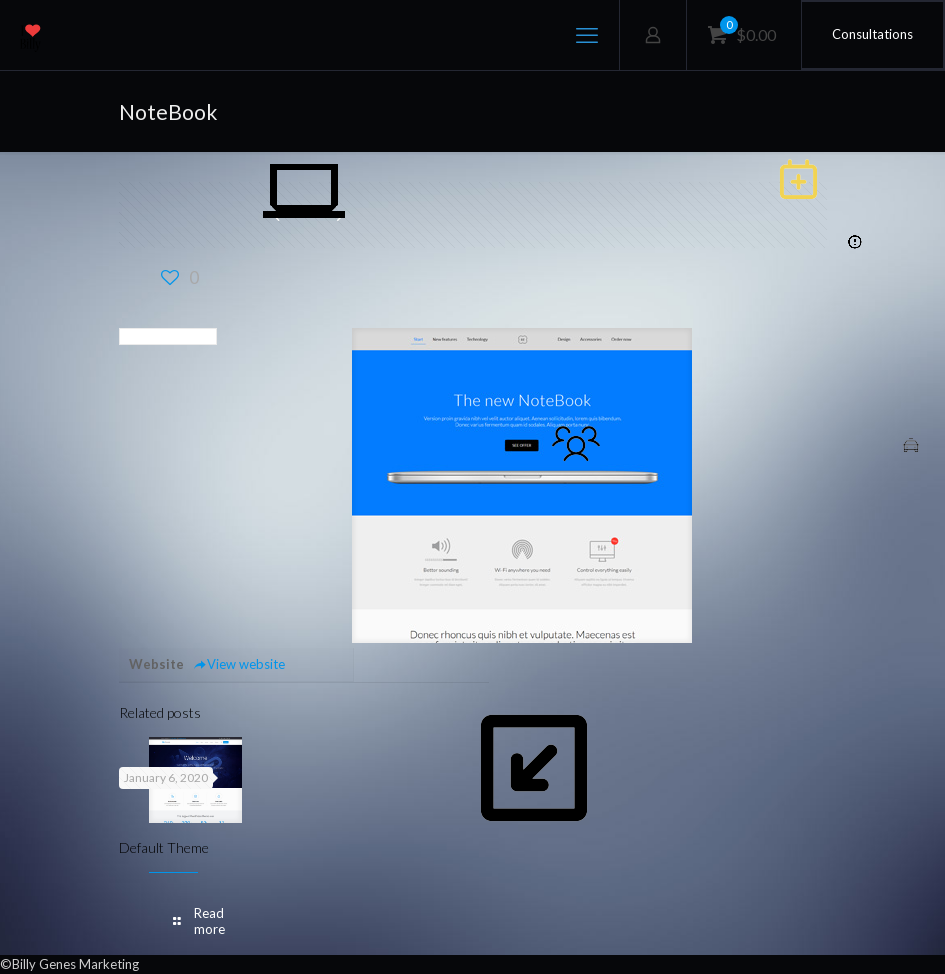 The width and height of the screenshot is (945, 974). What do you see at coordinates (534, 768) in the screenshot?
I see `navigate to bottom-left corner` at bounding box center [534, 768].